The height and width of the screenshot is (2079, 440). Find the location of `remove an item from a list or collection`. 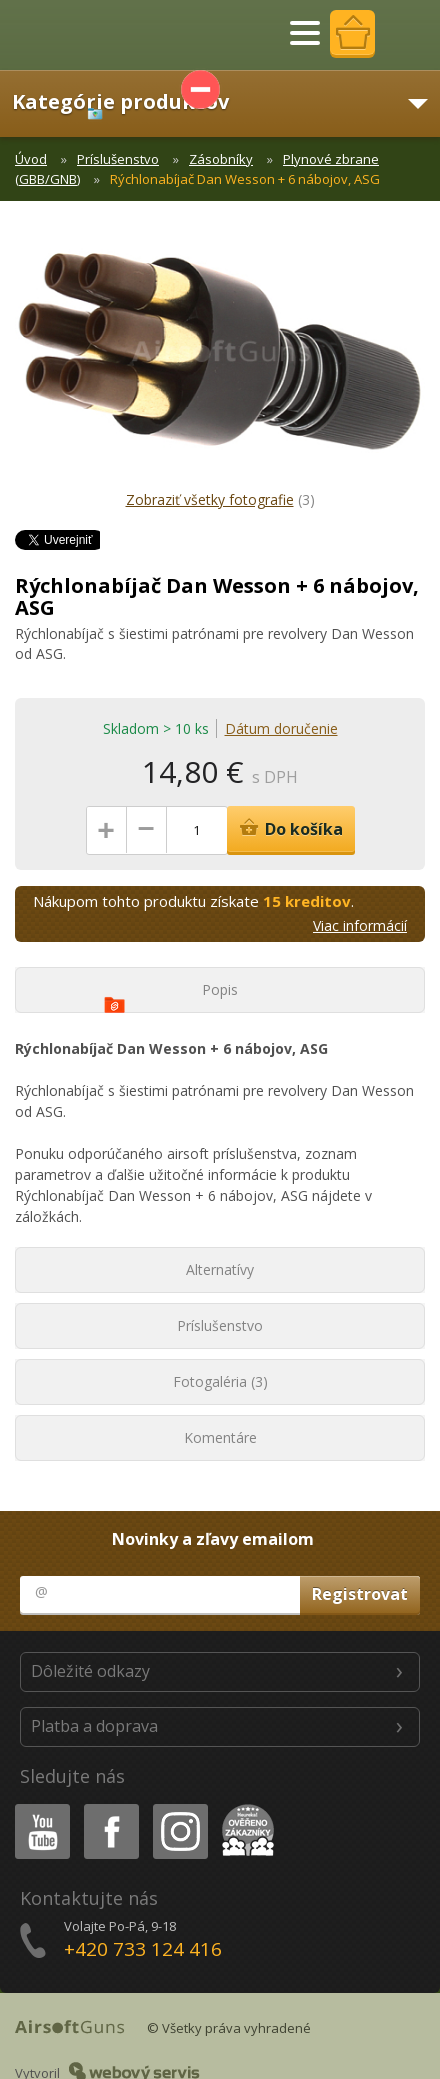

remove an item from a list or collection is located at coordinates (200, 89).